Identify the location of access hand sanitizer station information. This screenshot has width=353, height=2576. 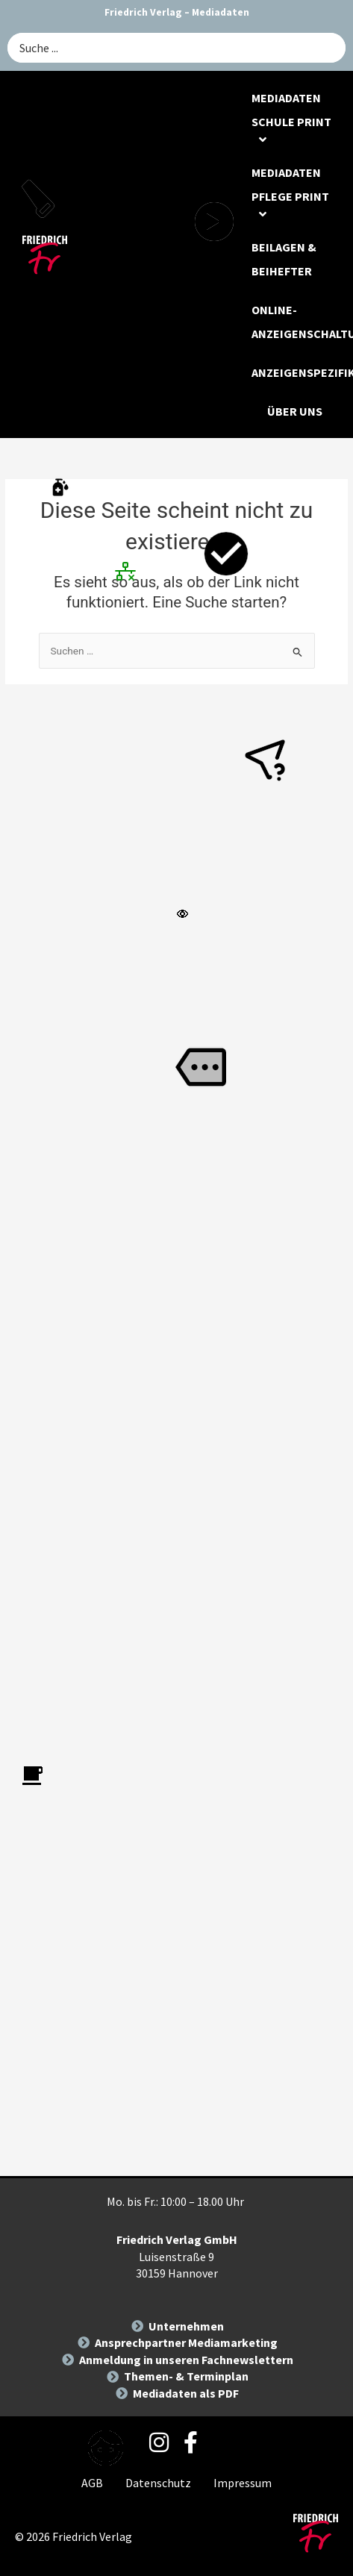
(60, 487).